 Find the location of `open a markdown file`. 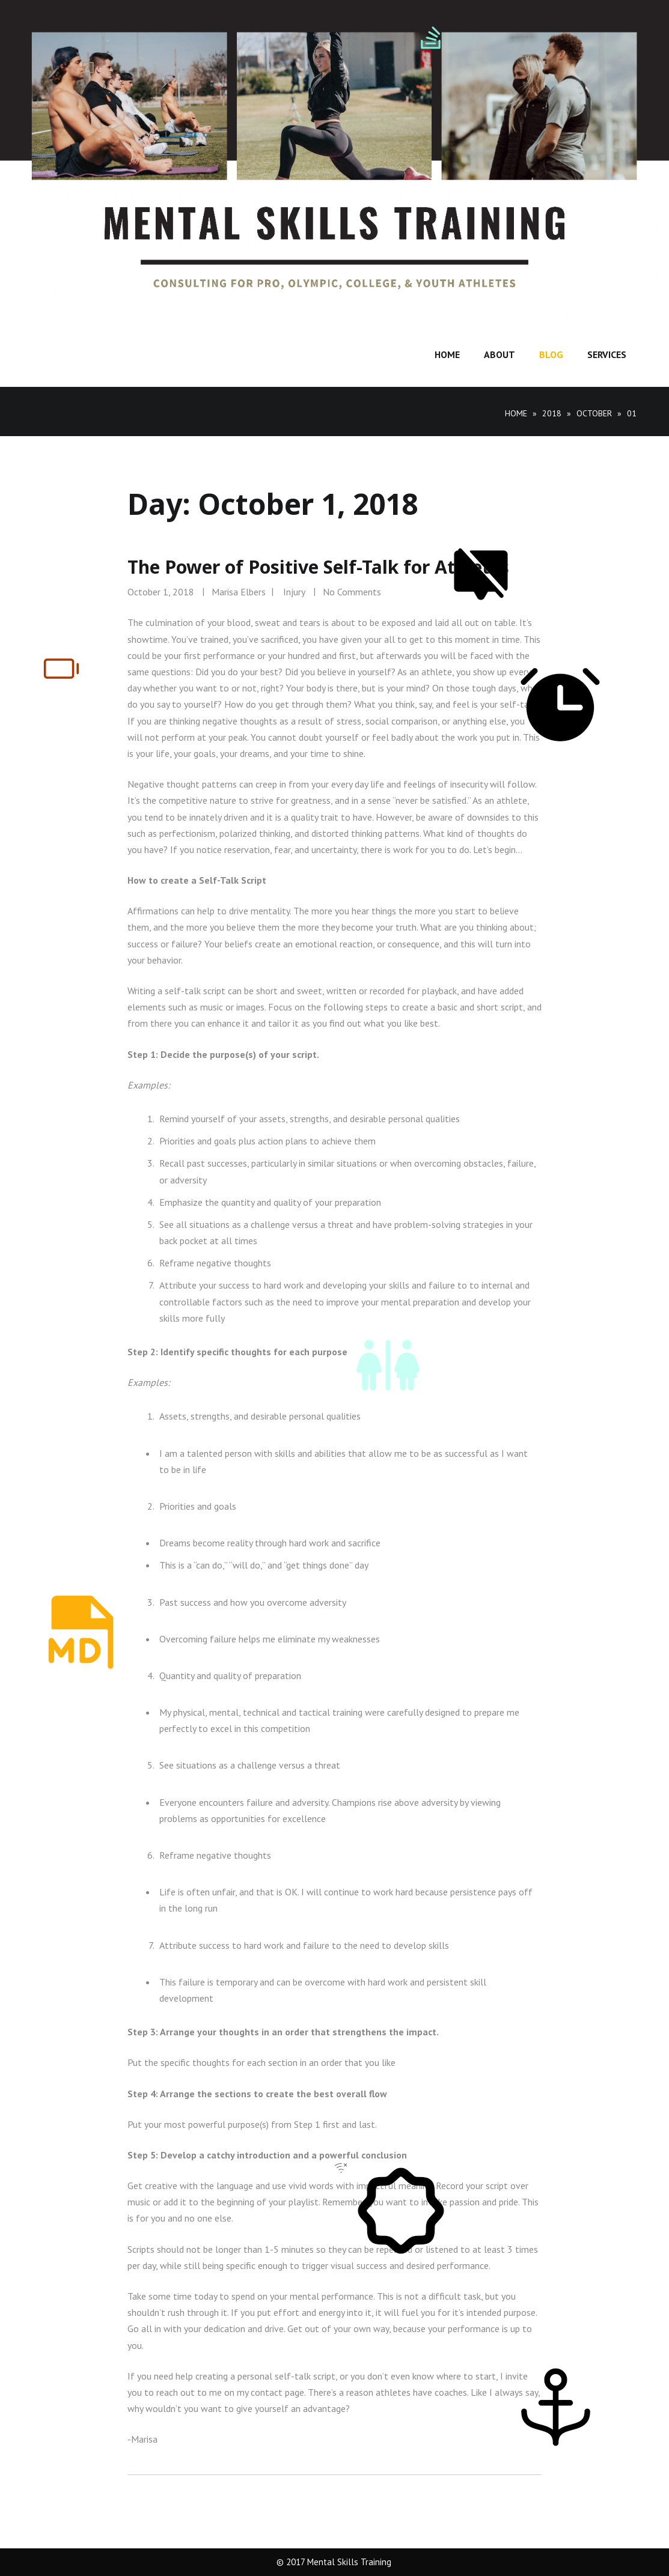

open a markdown file is located at coordinates (82, 1632).